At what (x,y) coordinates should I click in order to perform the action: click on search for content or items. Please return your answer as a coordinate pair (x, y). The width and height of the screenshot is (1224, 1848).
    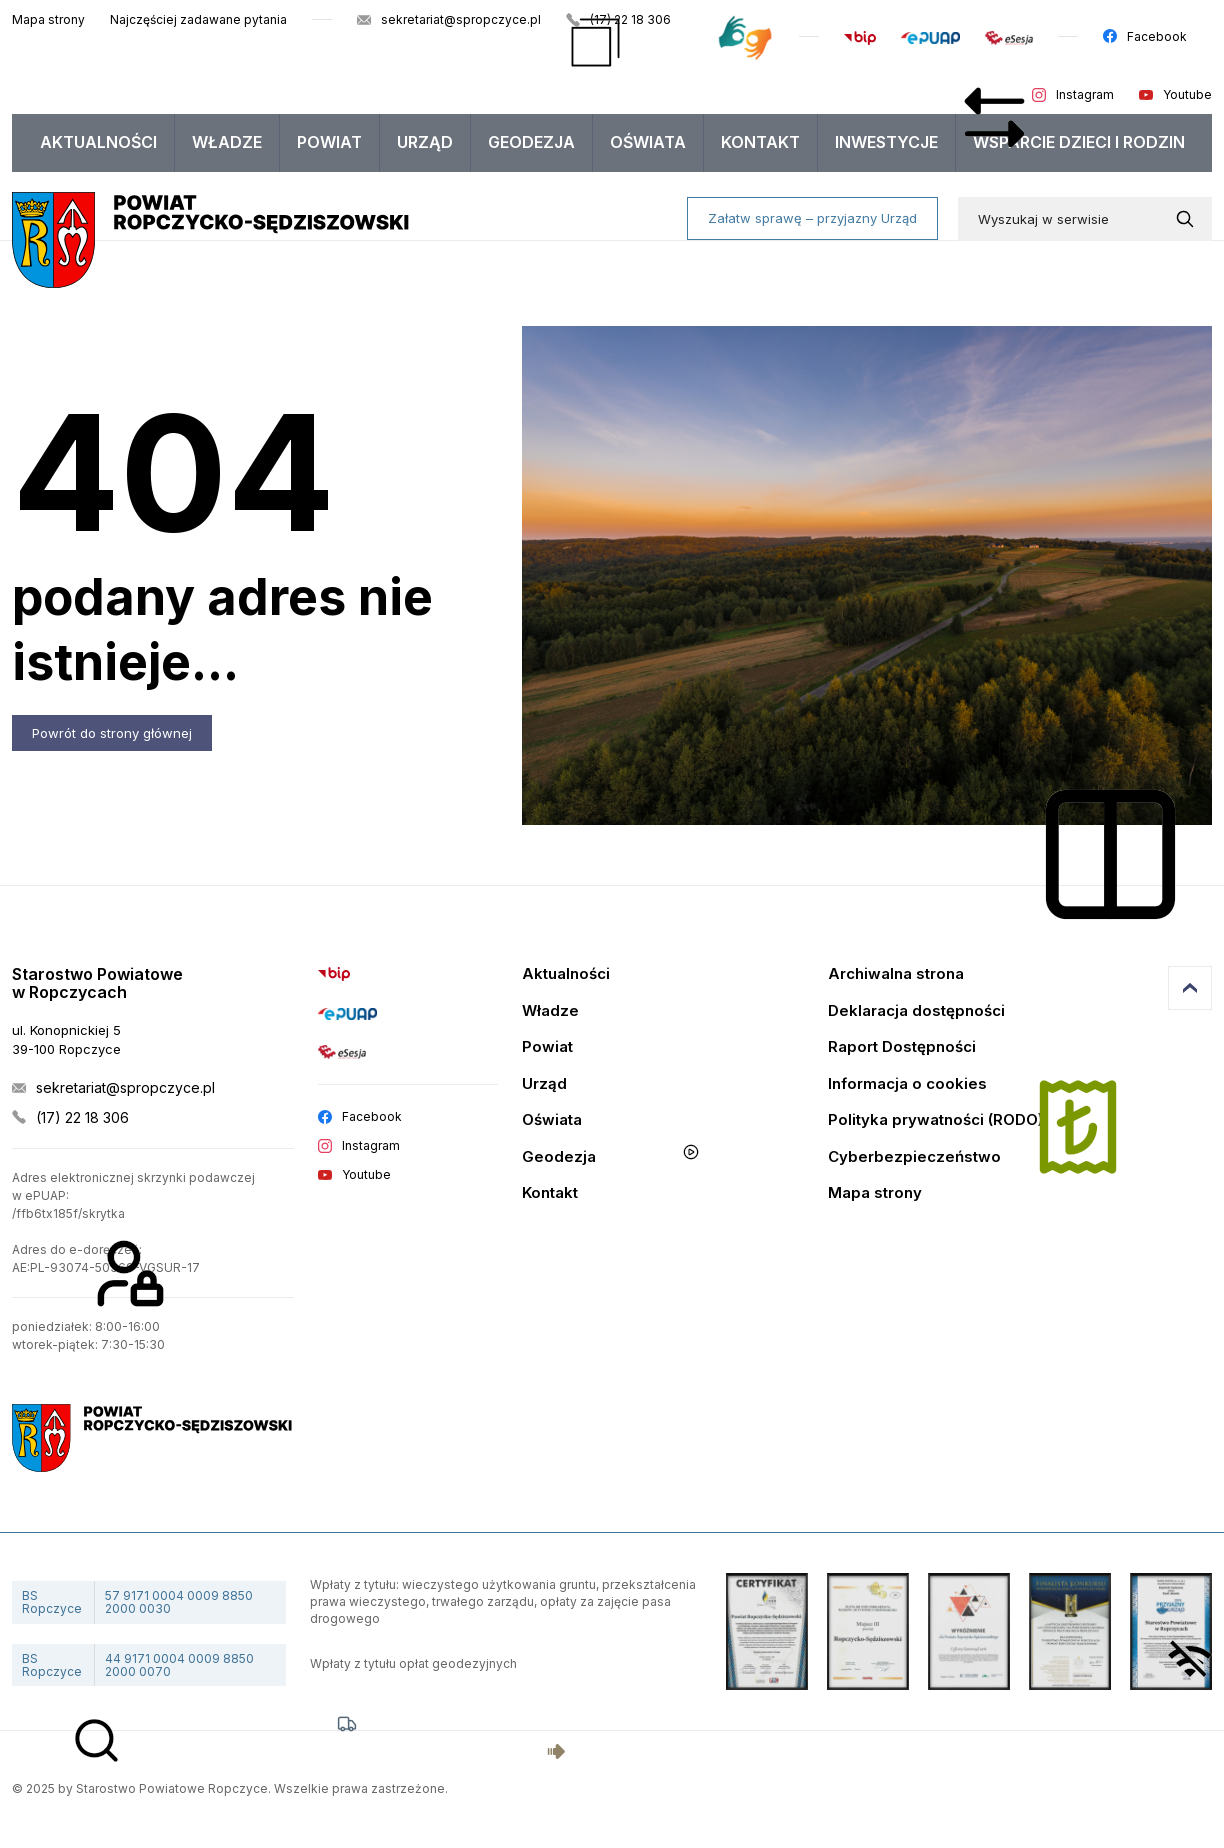
    Looking at the image, I should click on (96, 1740).